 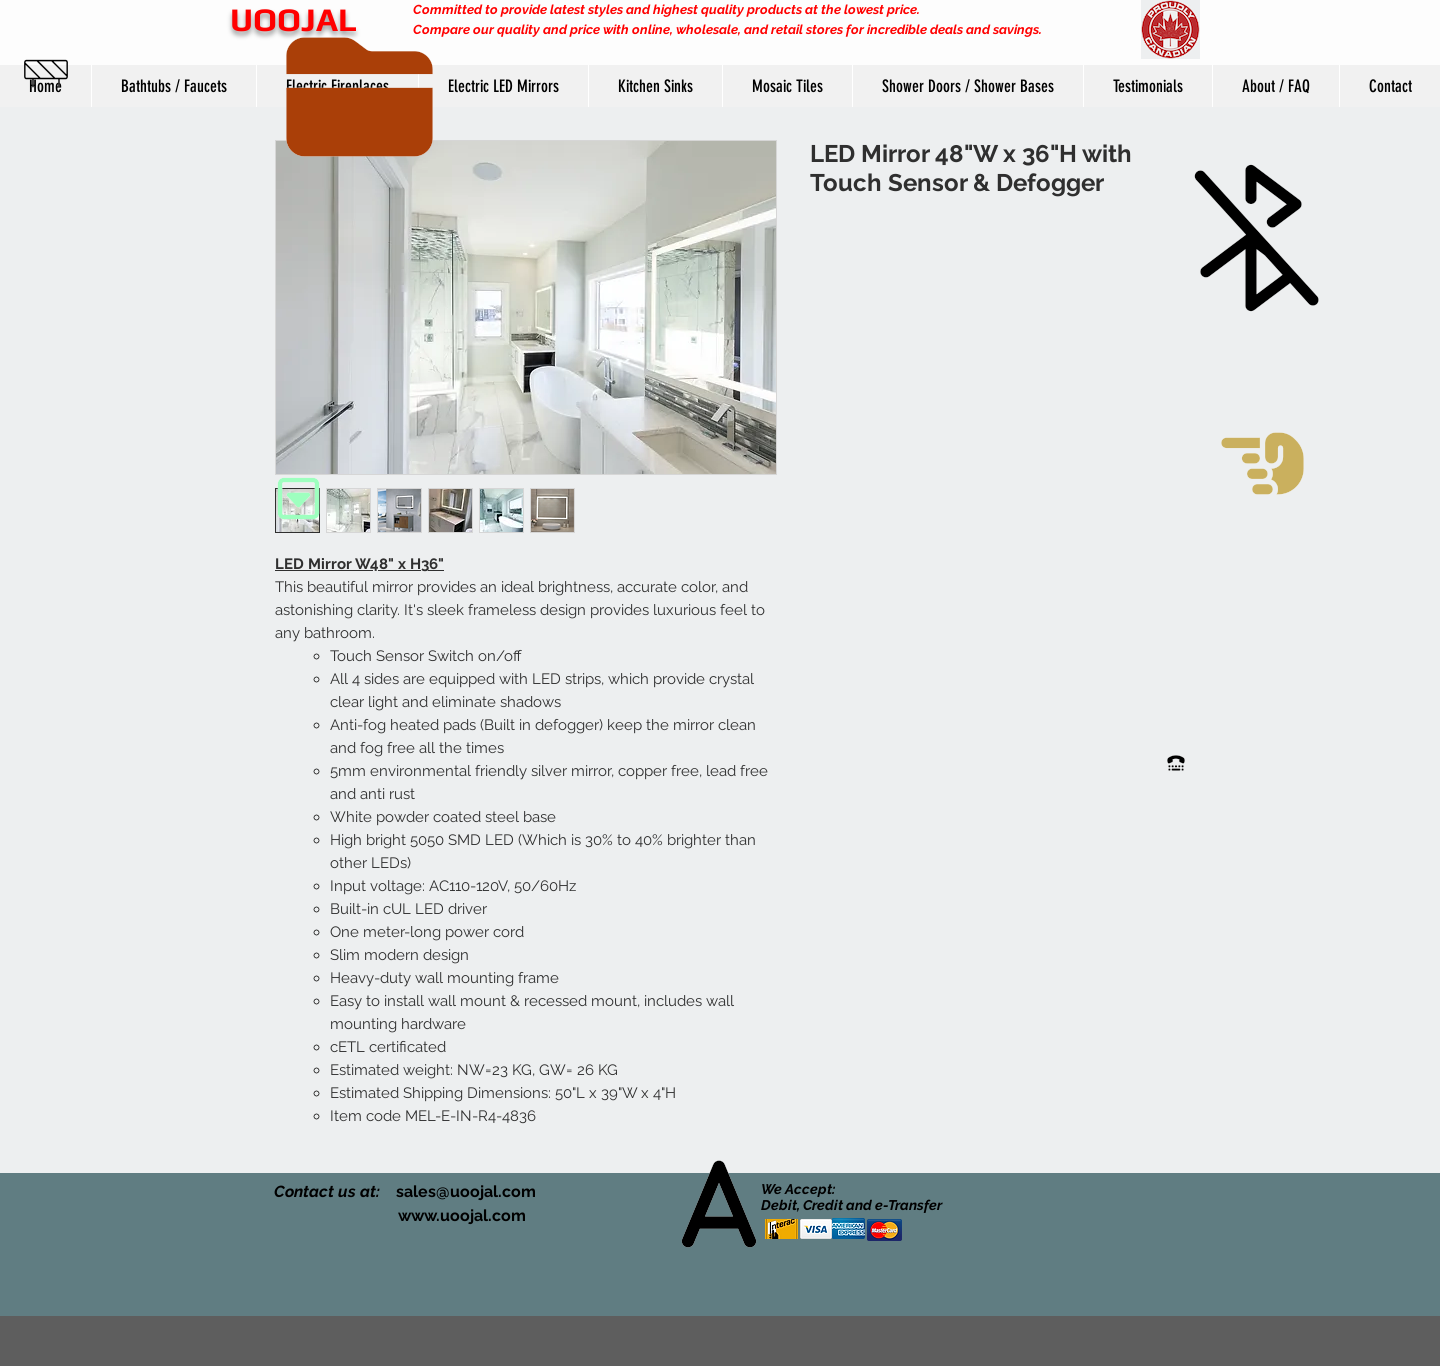 I want to click on indicates text formatting or font options, so click(x=719, y=1204).